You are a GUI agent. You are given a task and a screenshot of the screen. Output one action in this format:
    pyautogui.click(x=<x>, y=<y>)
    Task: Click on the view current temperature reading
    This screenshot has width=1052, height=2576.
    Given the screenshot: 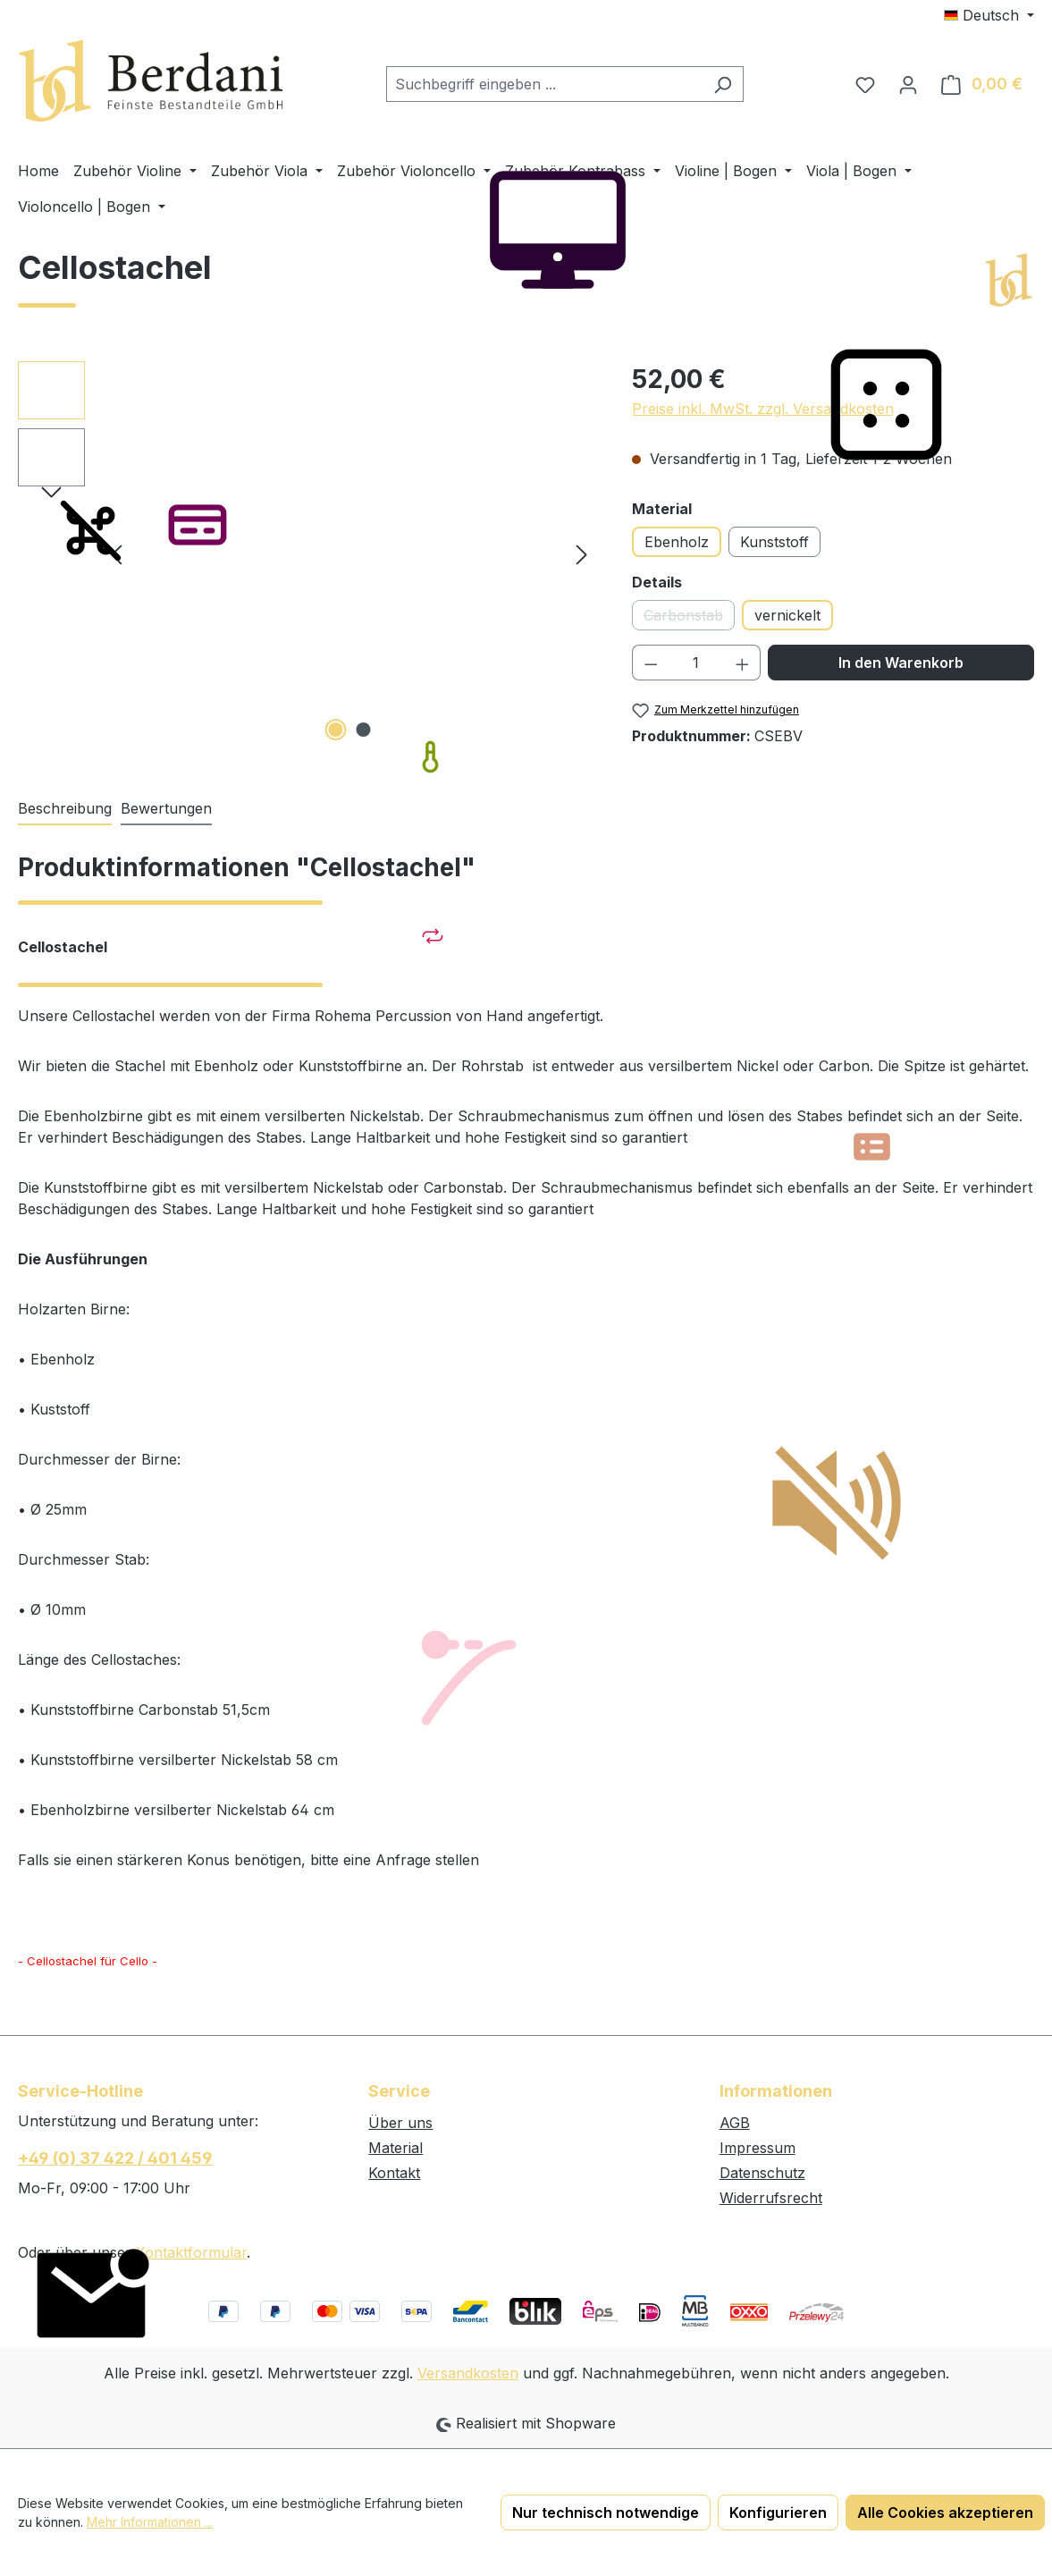 What is the action you would take?
    pyautogui.click(x=430, y=756)
    